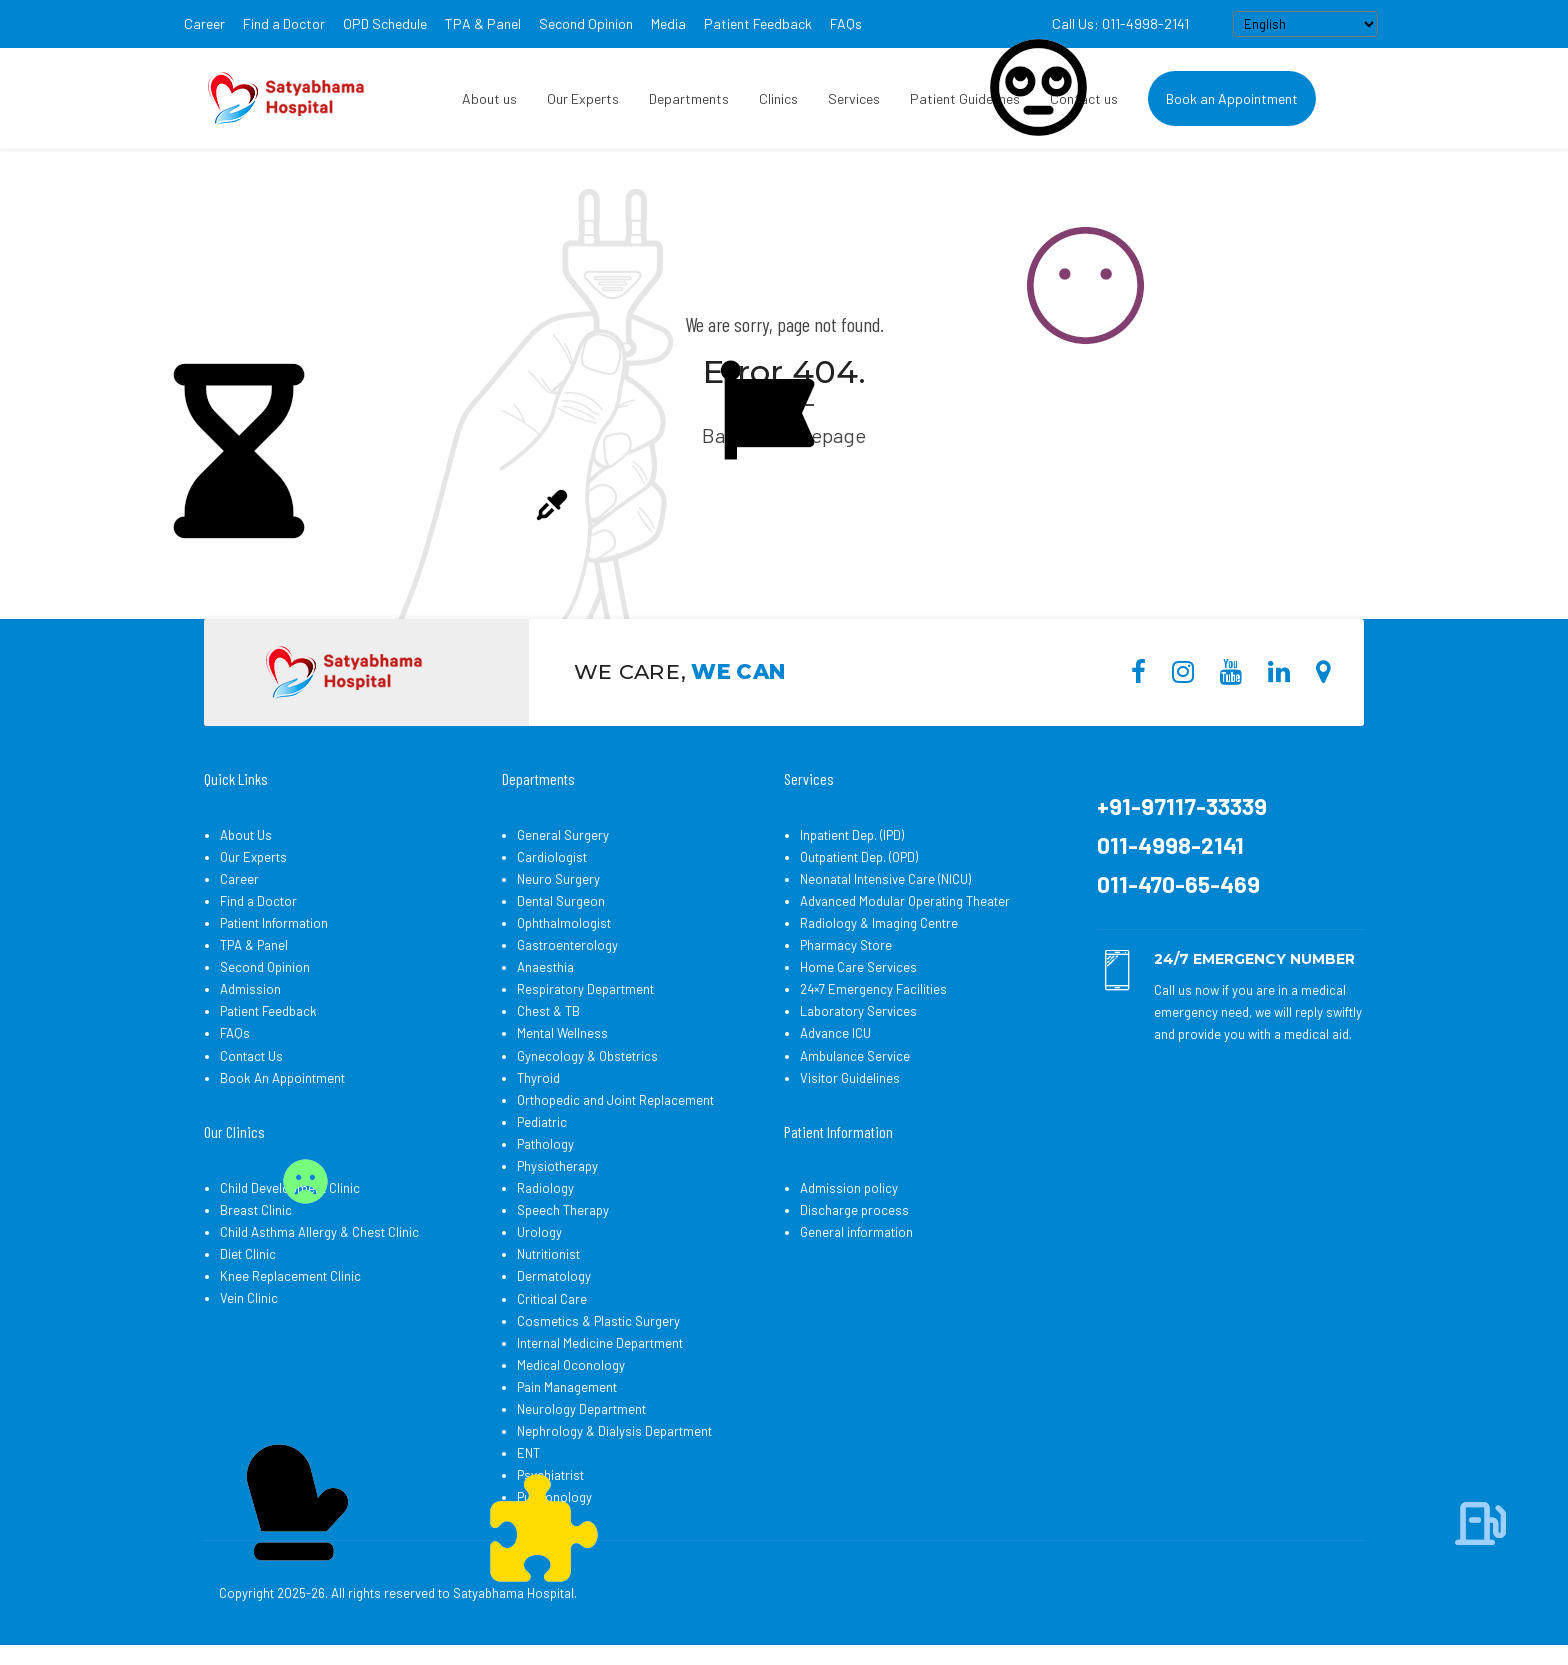  Describe the element at coordinates (1038, 87) in the screenshot. I see `express annoyance or exasperation in a message` at that location.